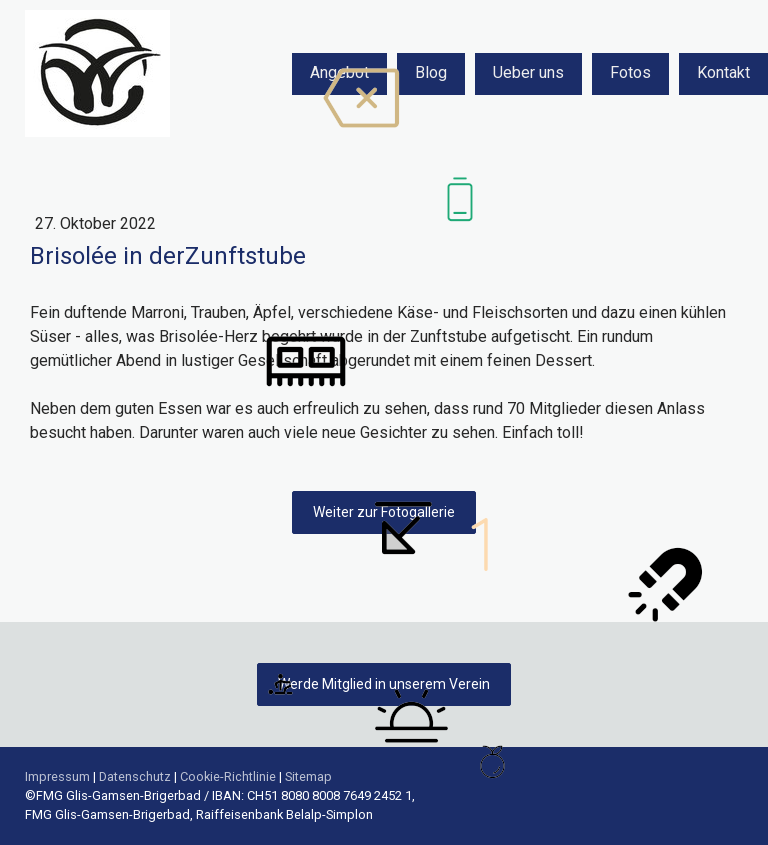 This screenshot has width=768, height=845. Describe the element at coordinates (411, 718) in the screenshot. I see `toggle sunrise/sunset display mode` at that location.